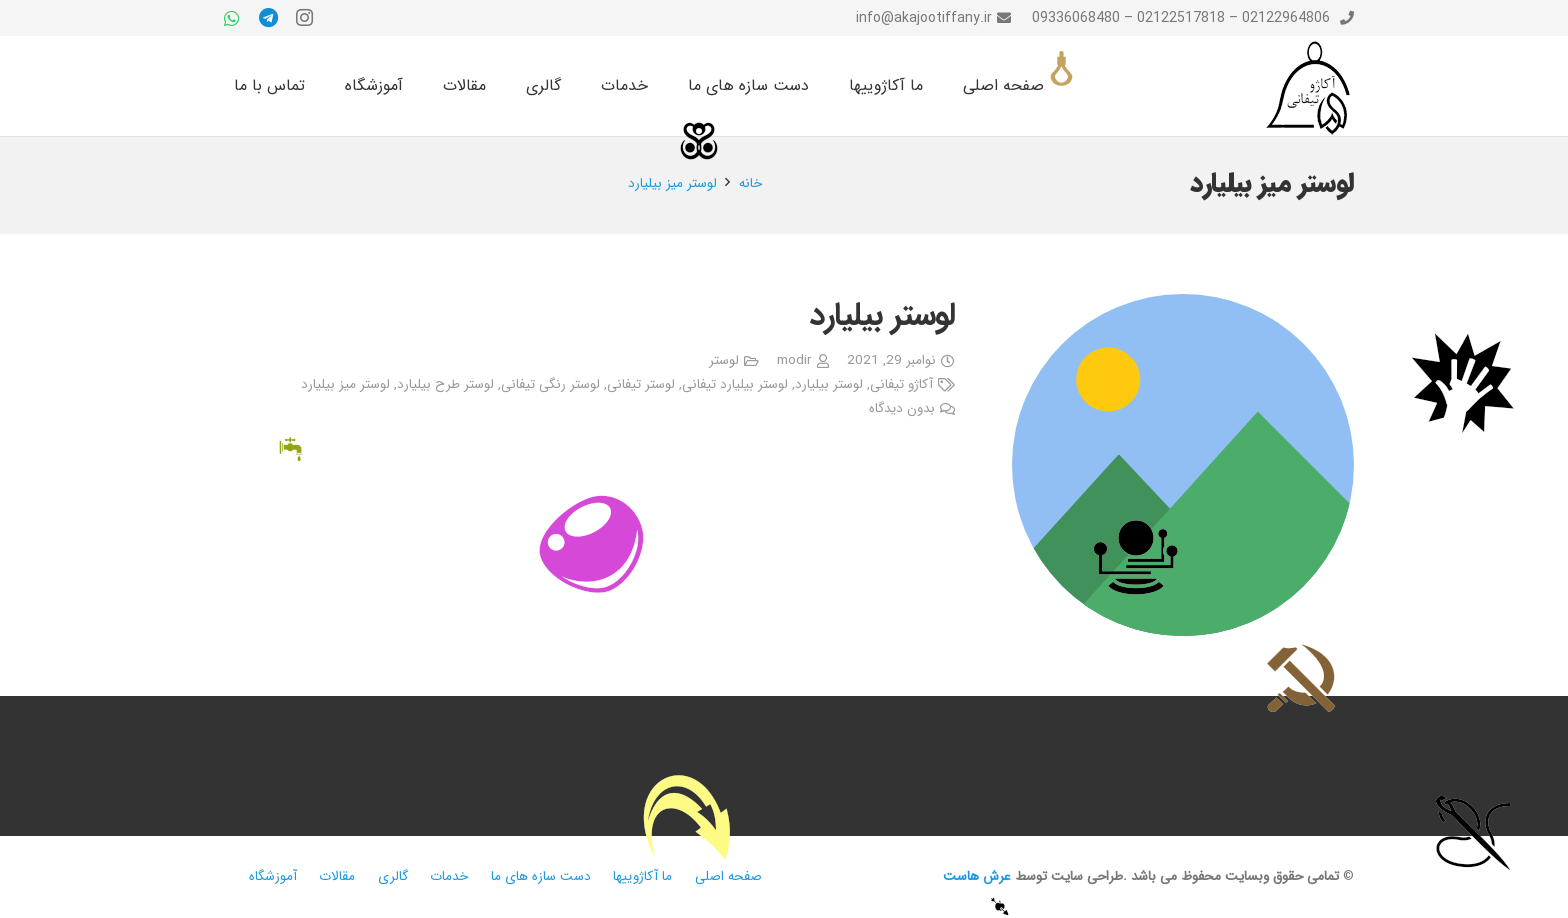 Image resolution: width=1568 pixels, height=918 pixels. I want to click on access sewing or crafting tools, so click(1473, 833).